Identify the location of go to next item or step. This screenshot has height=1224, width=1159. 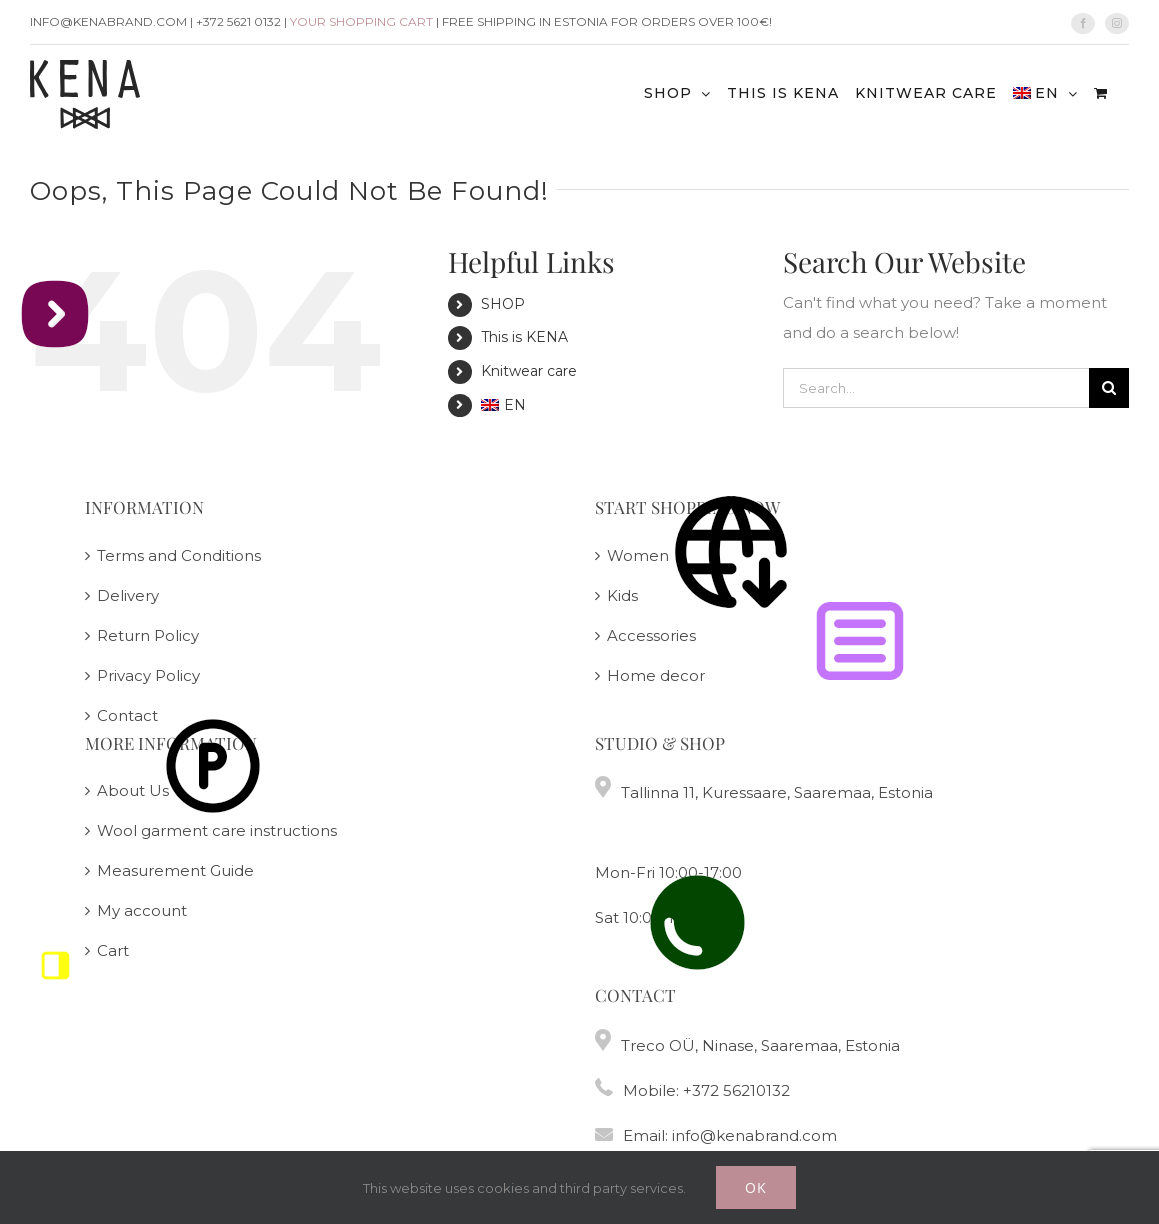
(55, 314).